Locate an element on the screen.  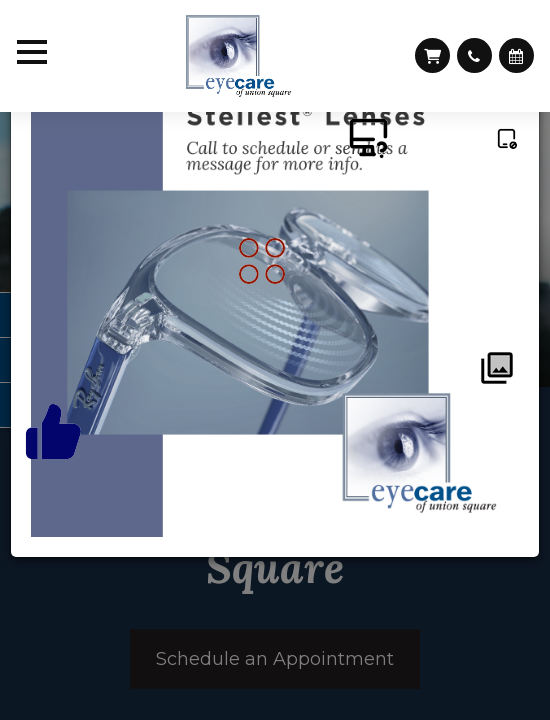
like or upvote content is located at coordinates (53, 431).